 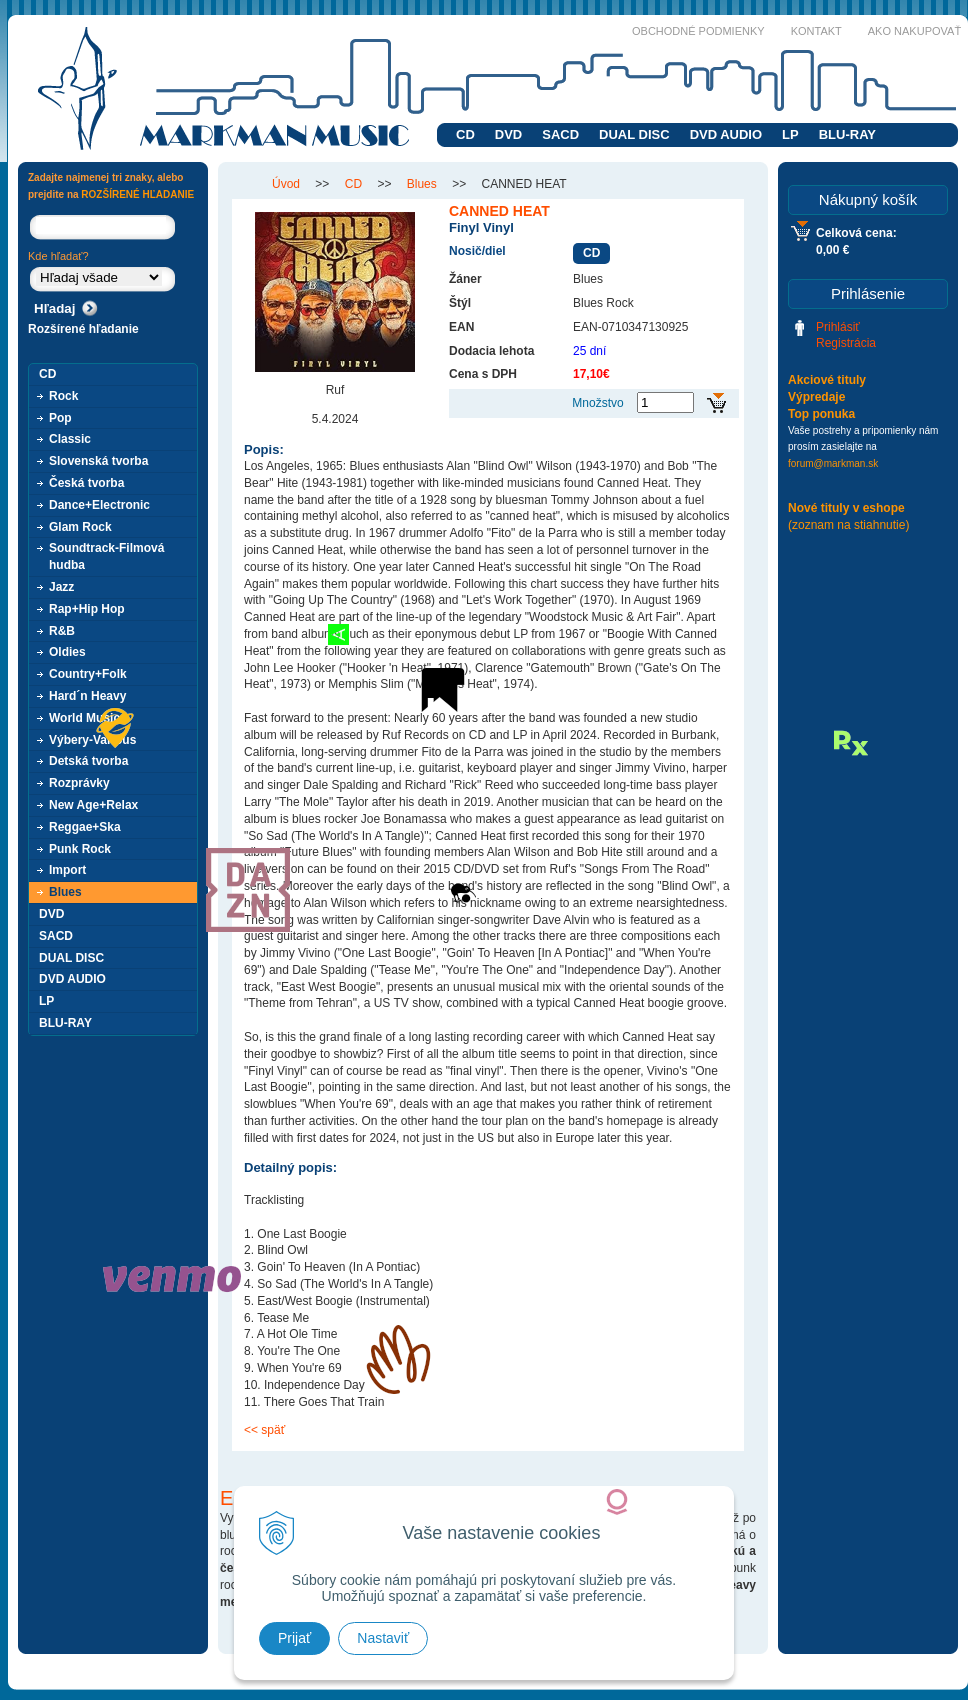 I want to click on homepage app logo, so click(x=443, y=690).